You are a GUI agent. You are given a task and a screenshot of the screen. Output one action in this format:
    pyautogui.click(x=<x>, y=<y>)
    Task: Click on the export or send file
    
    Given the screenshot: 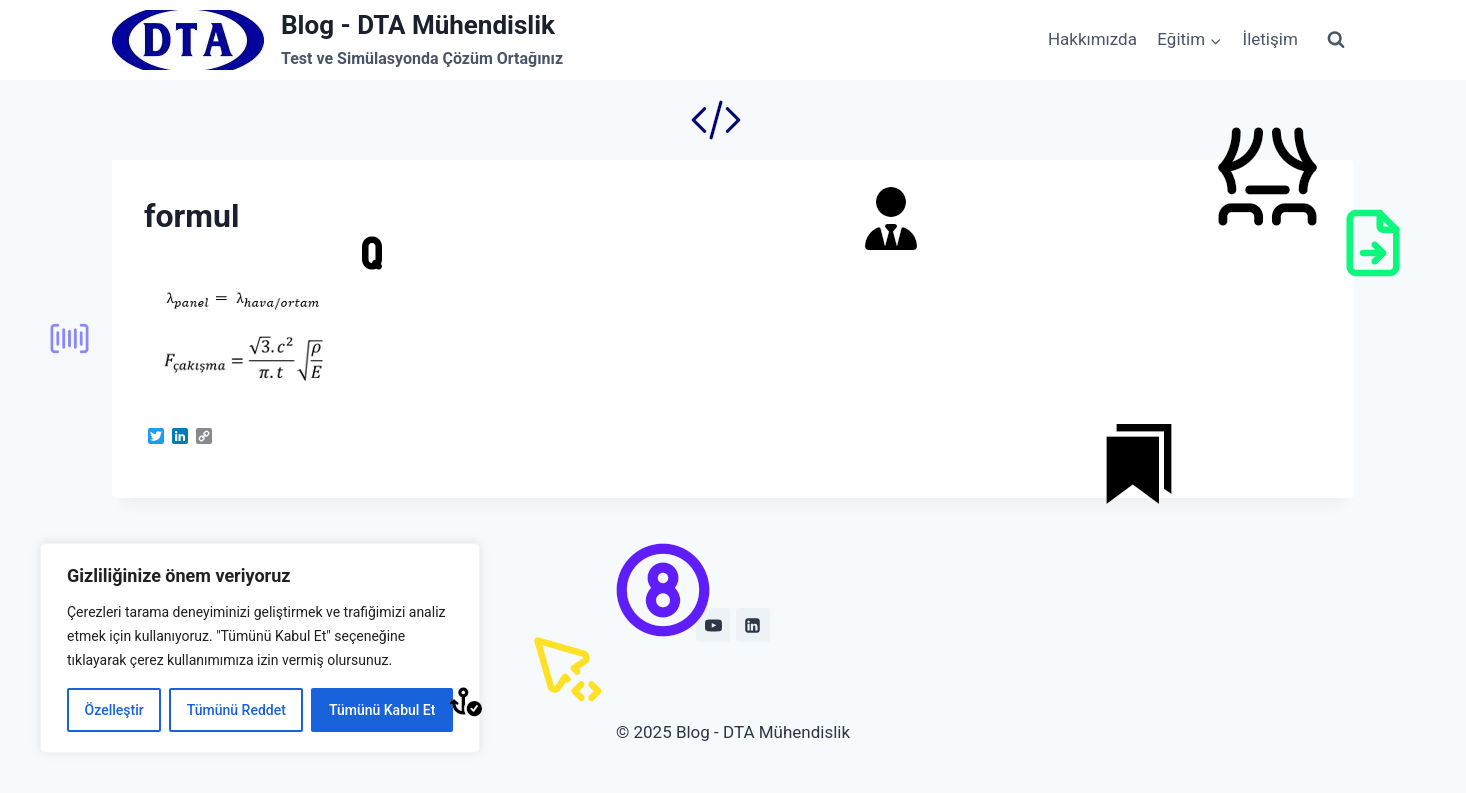 What is the action you would take?
    pyautogui.click(x=1373, y=243)
    